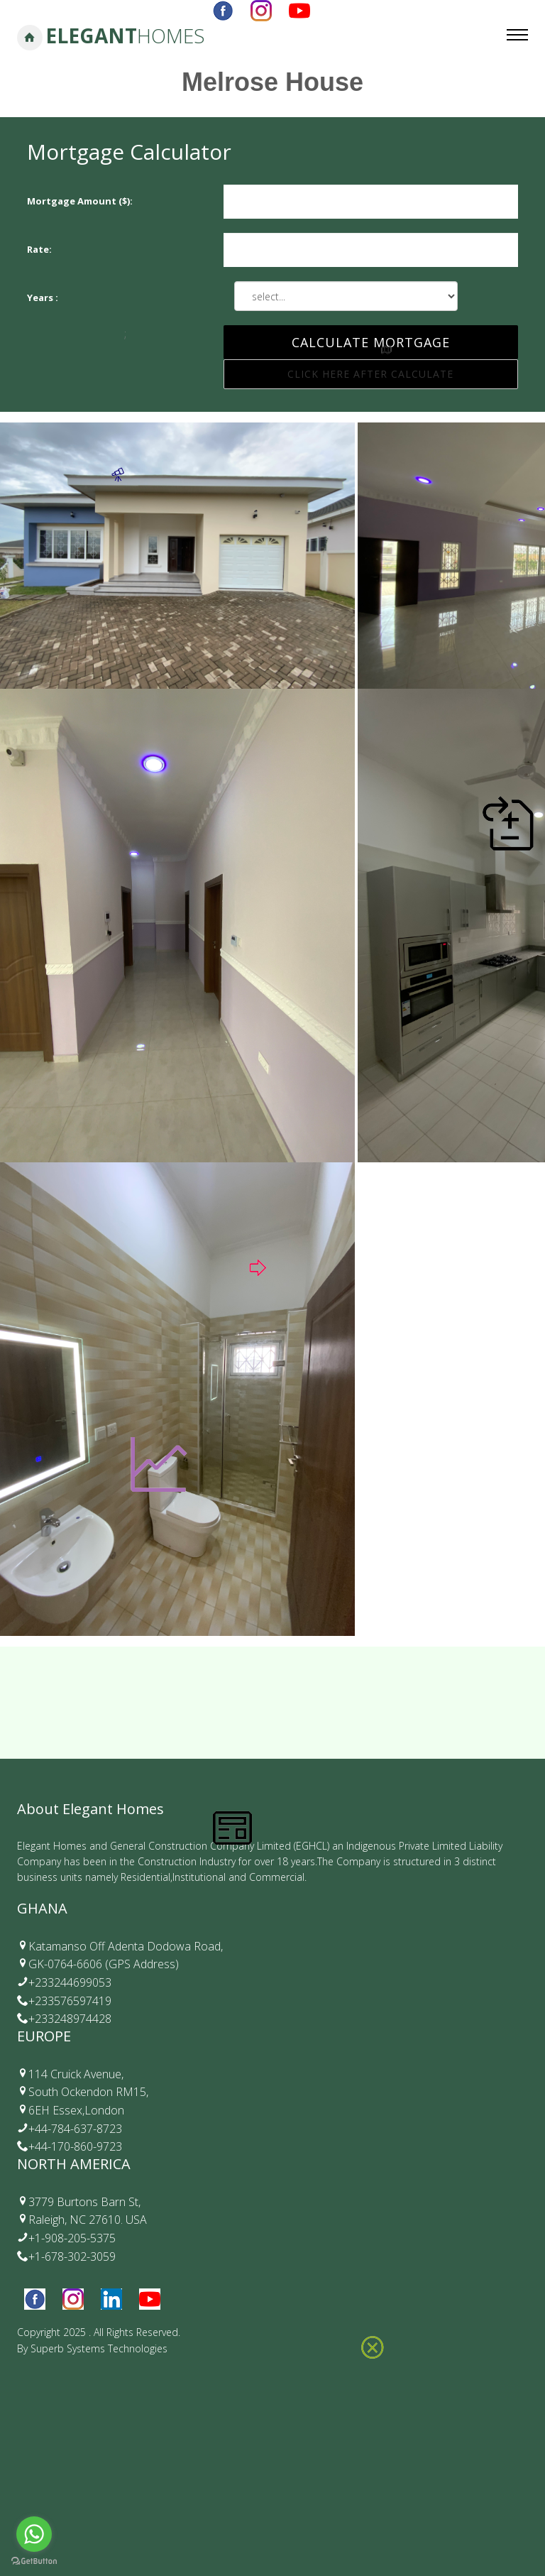  I want to click on view changes in a pull request, so click(512, 825).